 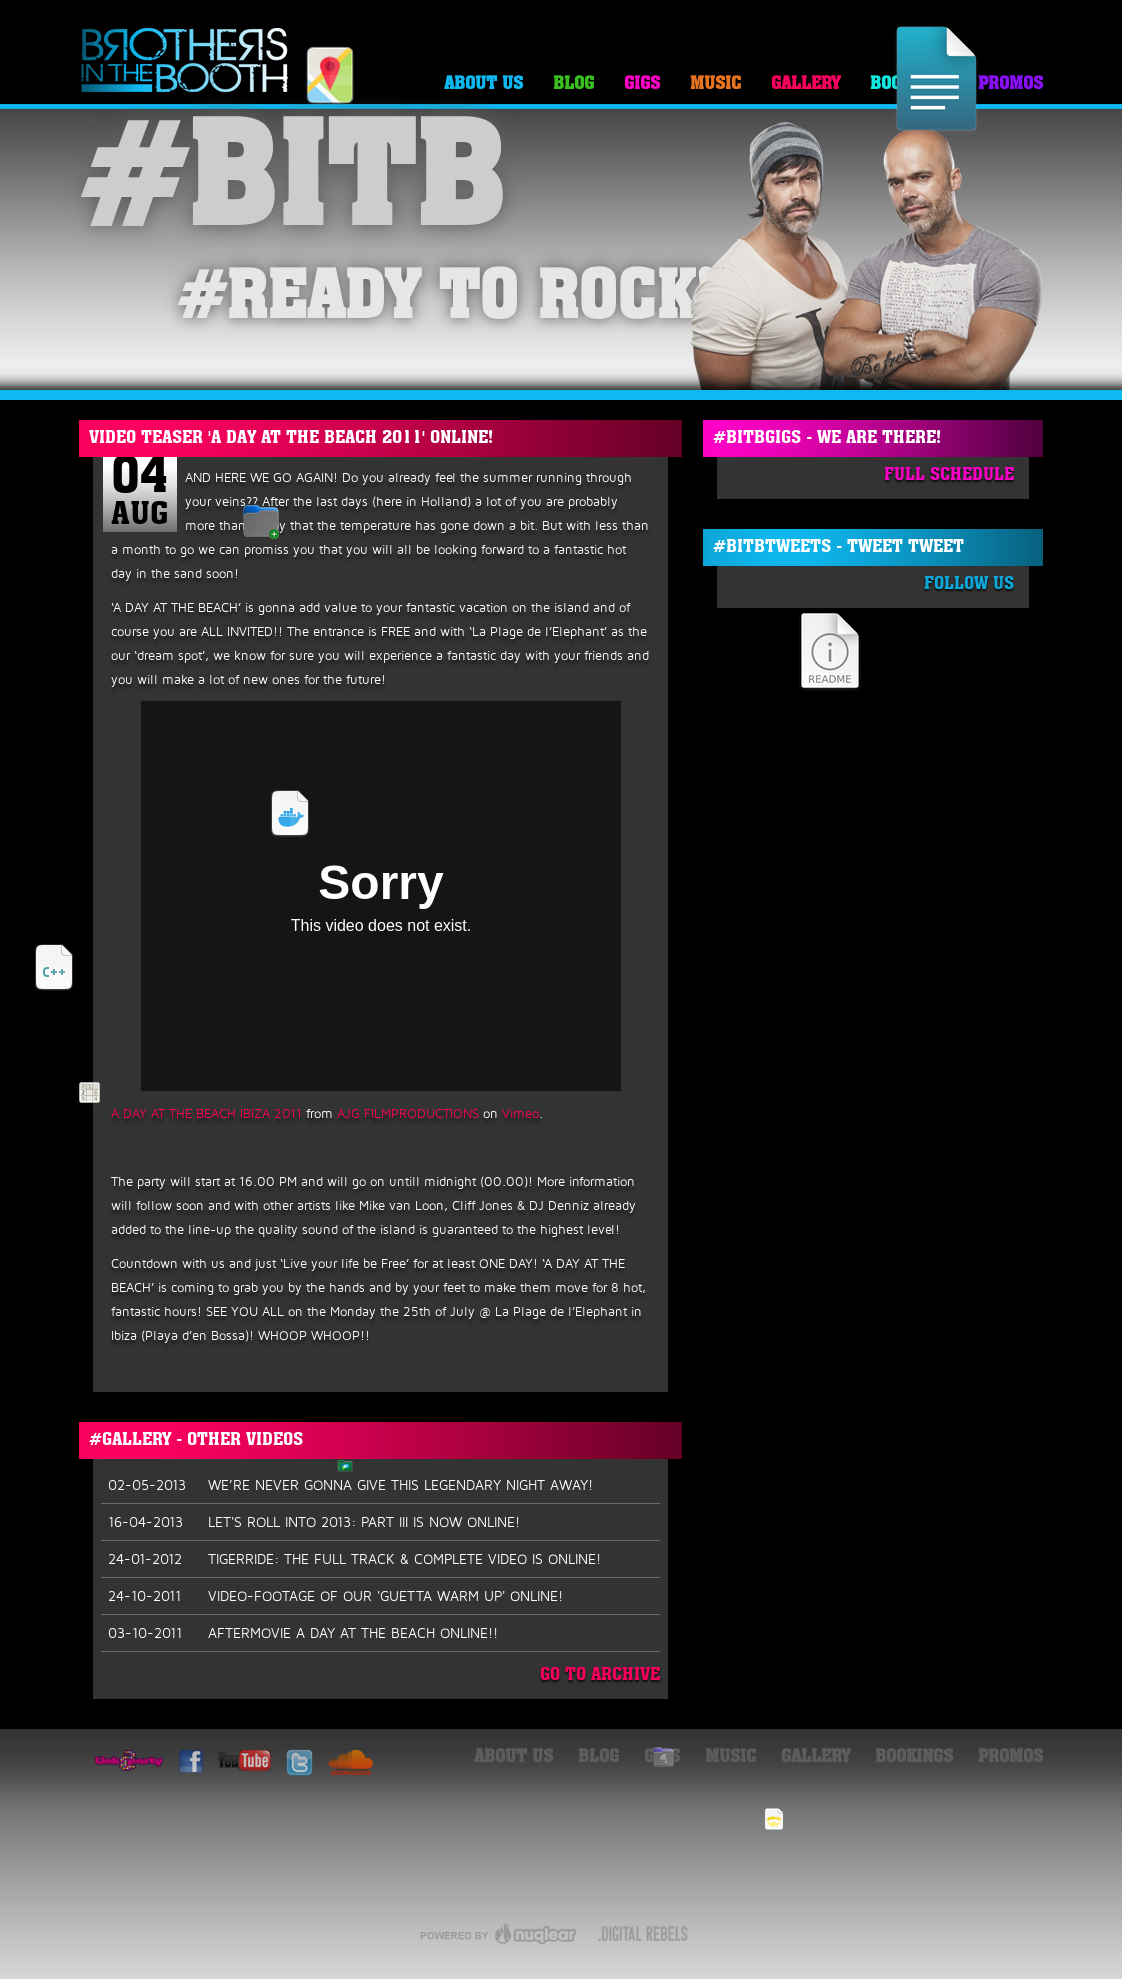 I want to click on create a new folder, so click(x=261, y=521).